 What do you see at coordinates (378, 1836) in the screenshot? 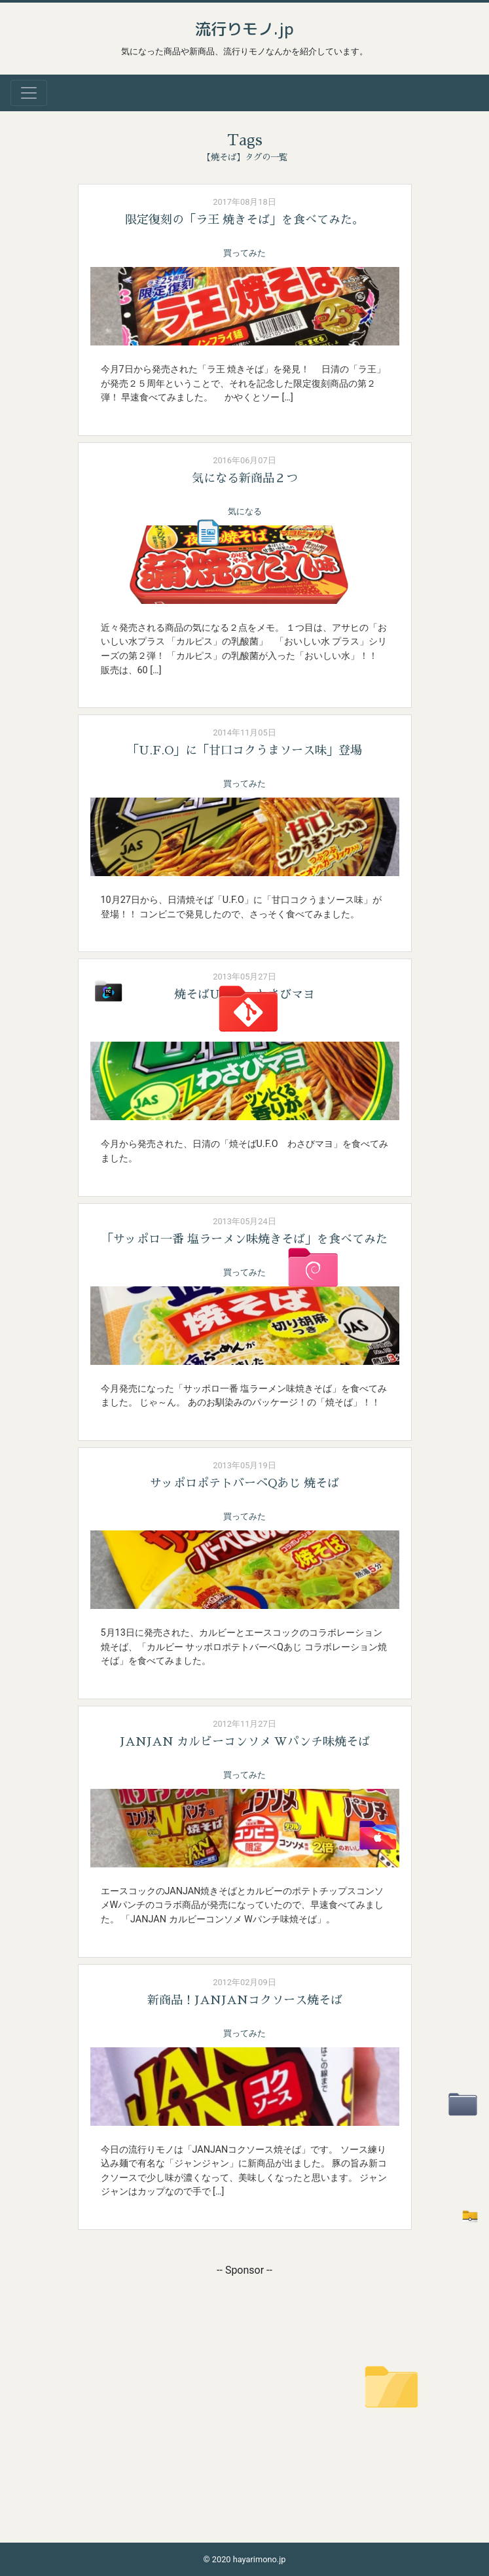
I see `open folder in macos big sur style` at bounding box center [378, 1836].